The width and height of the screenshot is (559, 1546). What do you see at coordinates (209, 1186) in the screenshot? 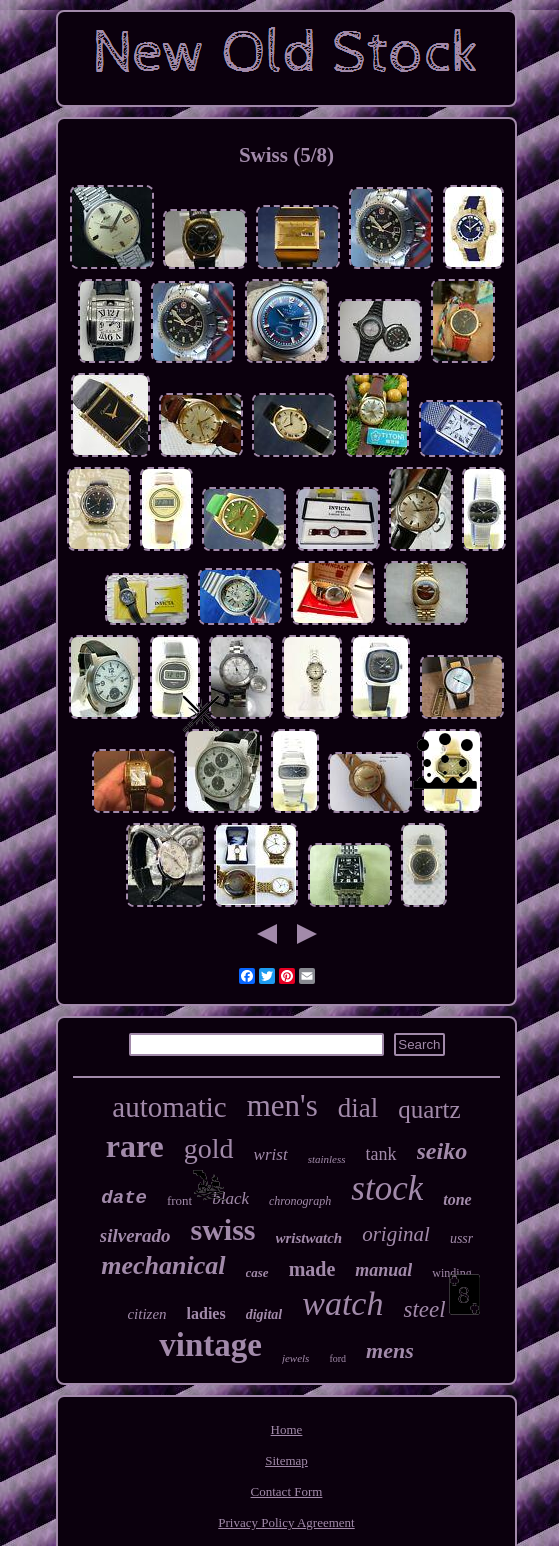
I see `view naval fleet or warship units` at bounding box center [209, 1186].